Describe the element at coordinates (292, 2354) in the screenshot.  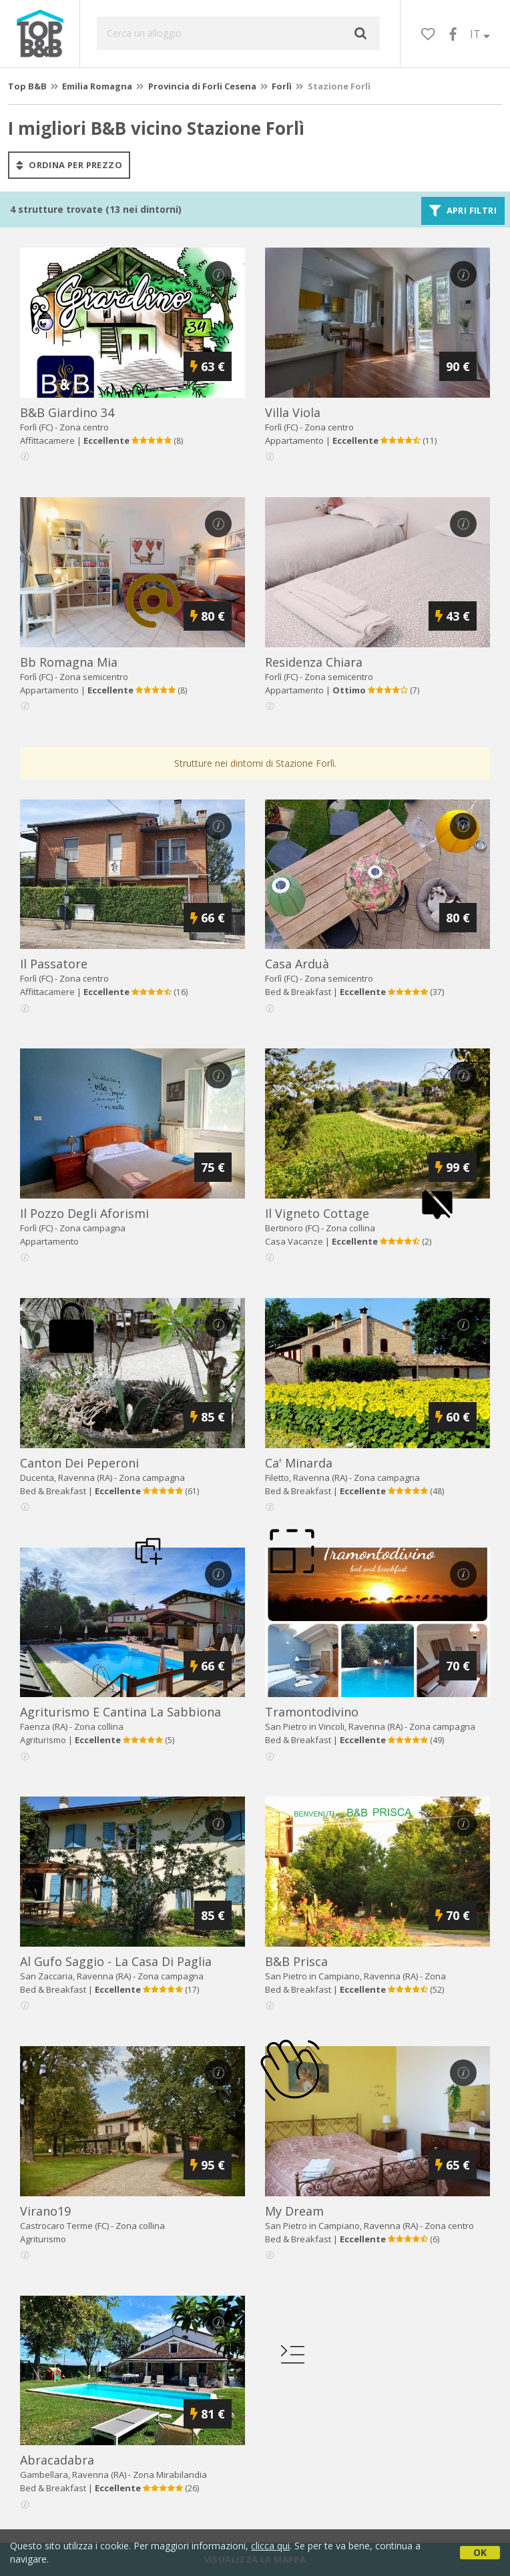
I see `increase text indentation` at that location.